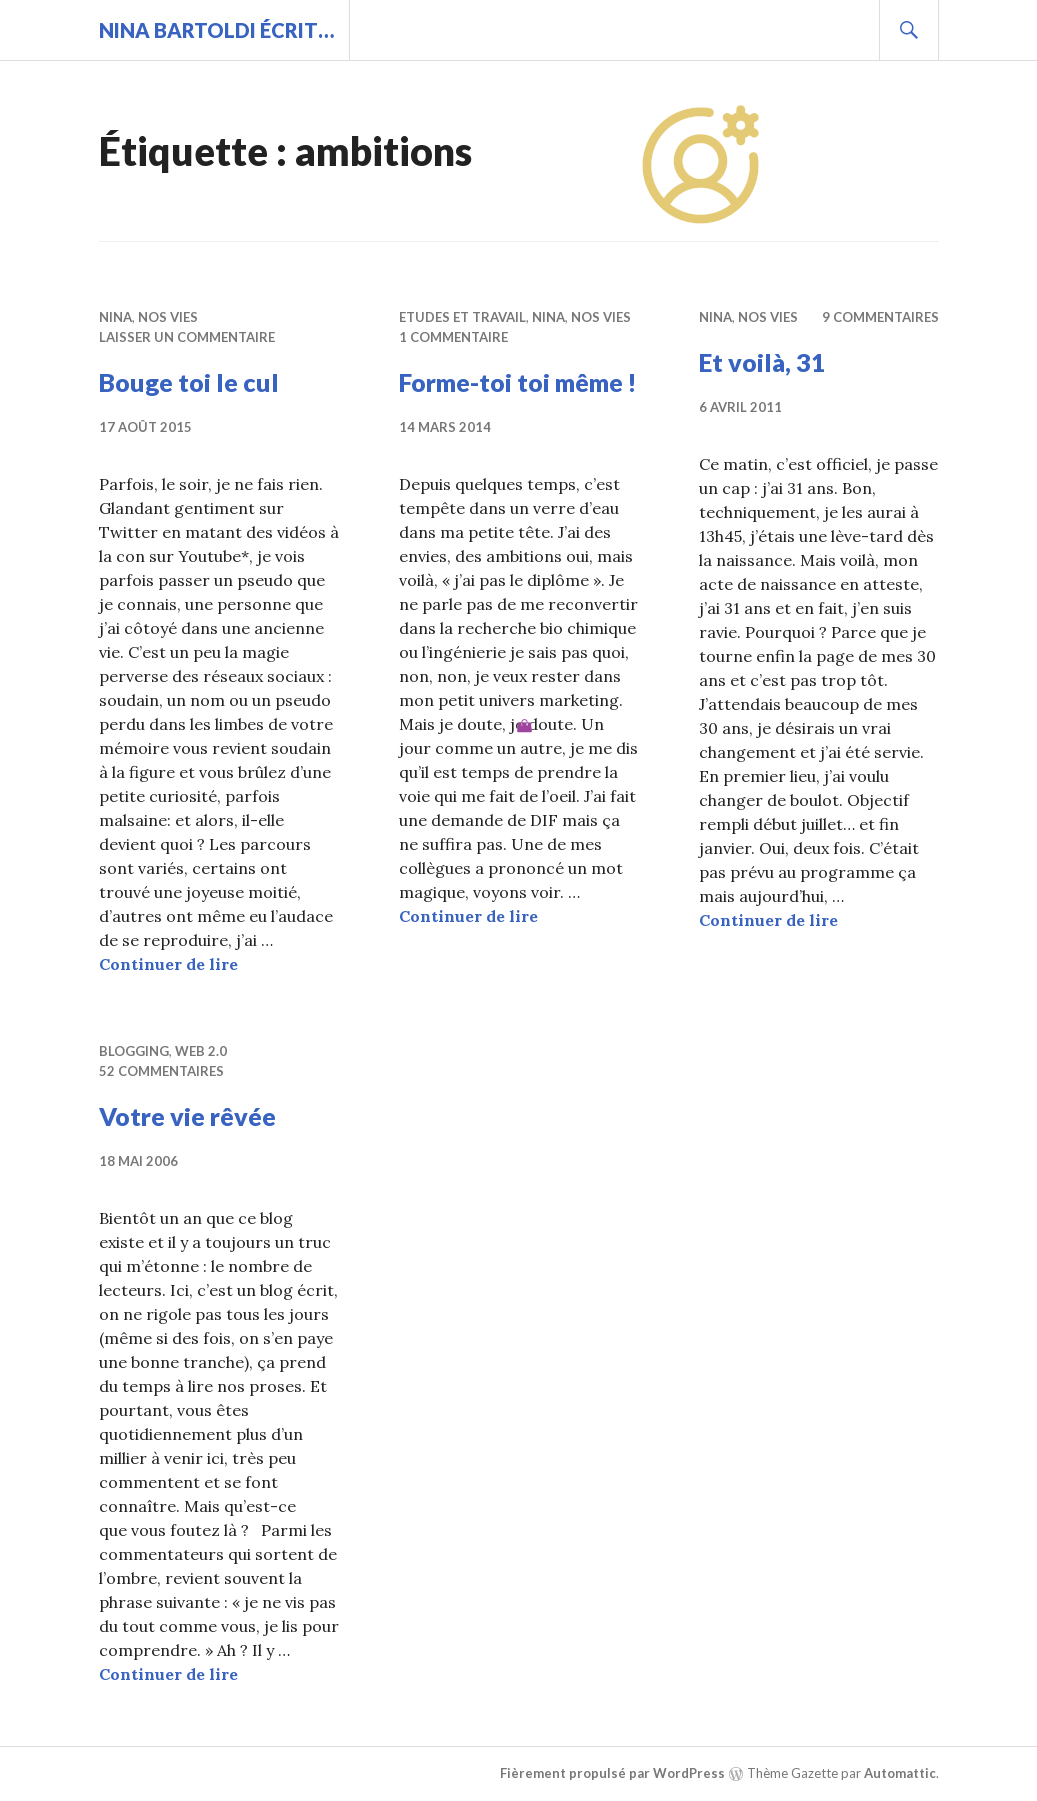  I want to click on view your shopping bag, so click(524, 726).